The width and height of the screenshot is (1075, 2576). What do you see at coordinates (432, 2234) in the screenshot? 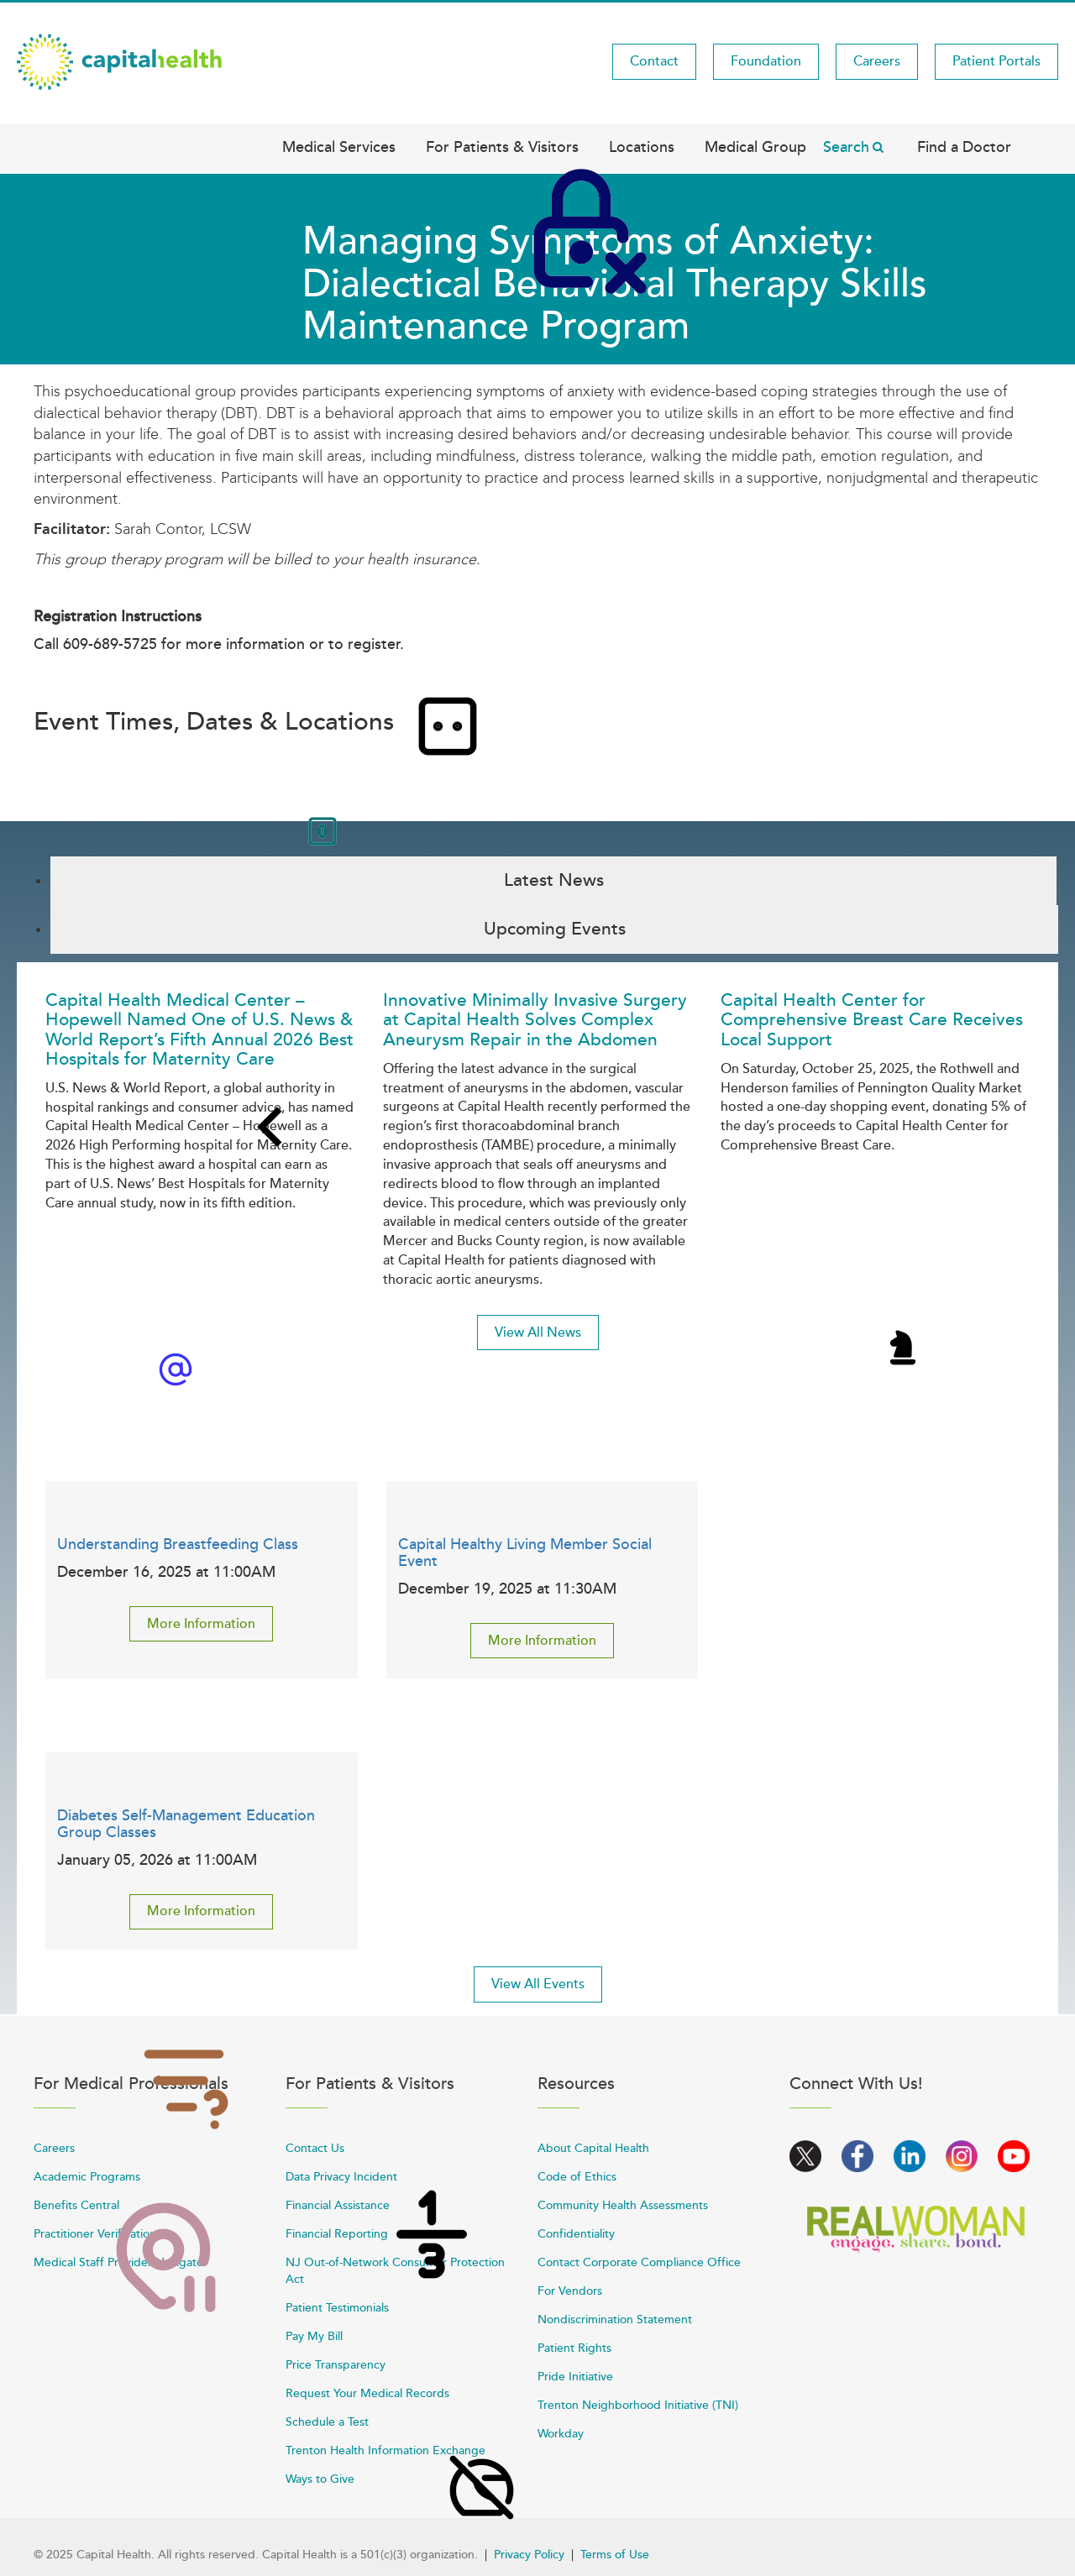
I see `fraction or division calculation tool` at bounding box center [432, 2234].